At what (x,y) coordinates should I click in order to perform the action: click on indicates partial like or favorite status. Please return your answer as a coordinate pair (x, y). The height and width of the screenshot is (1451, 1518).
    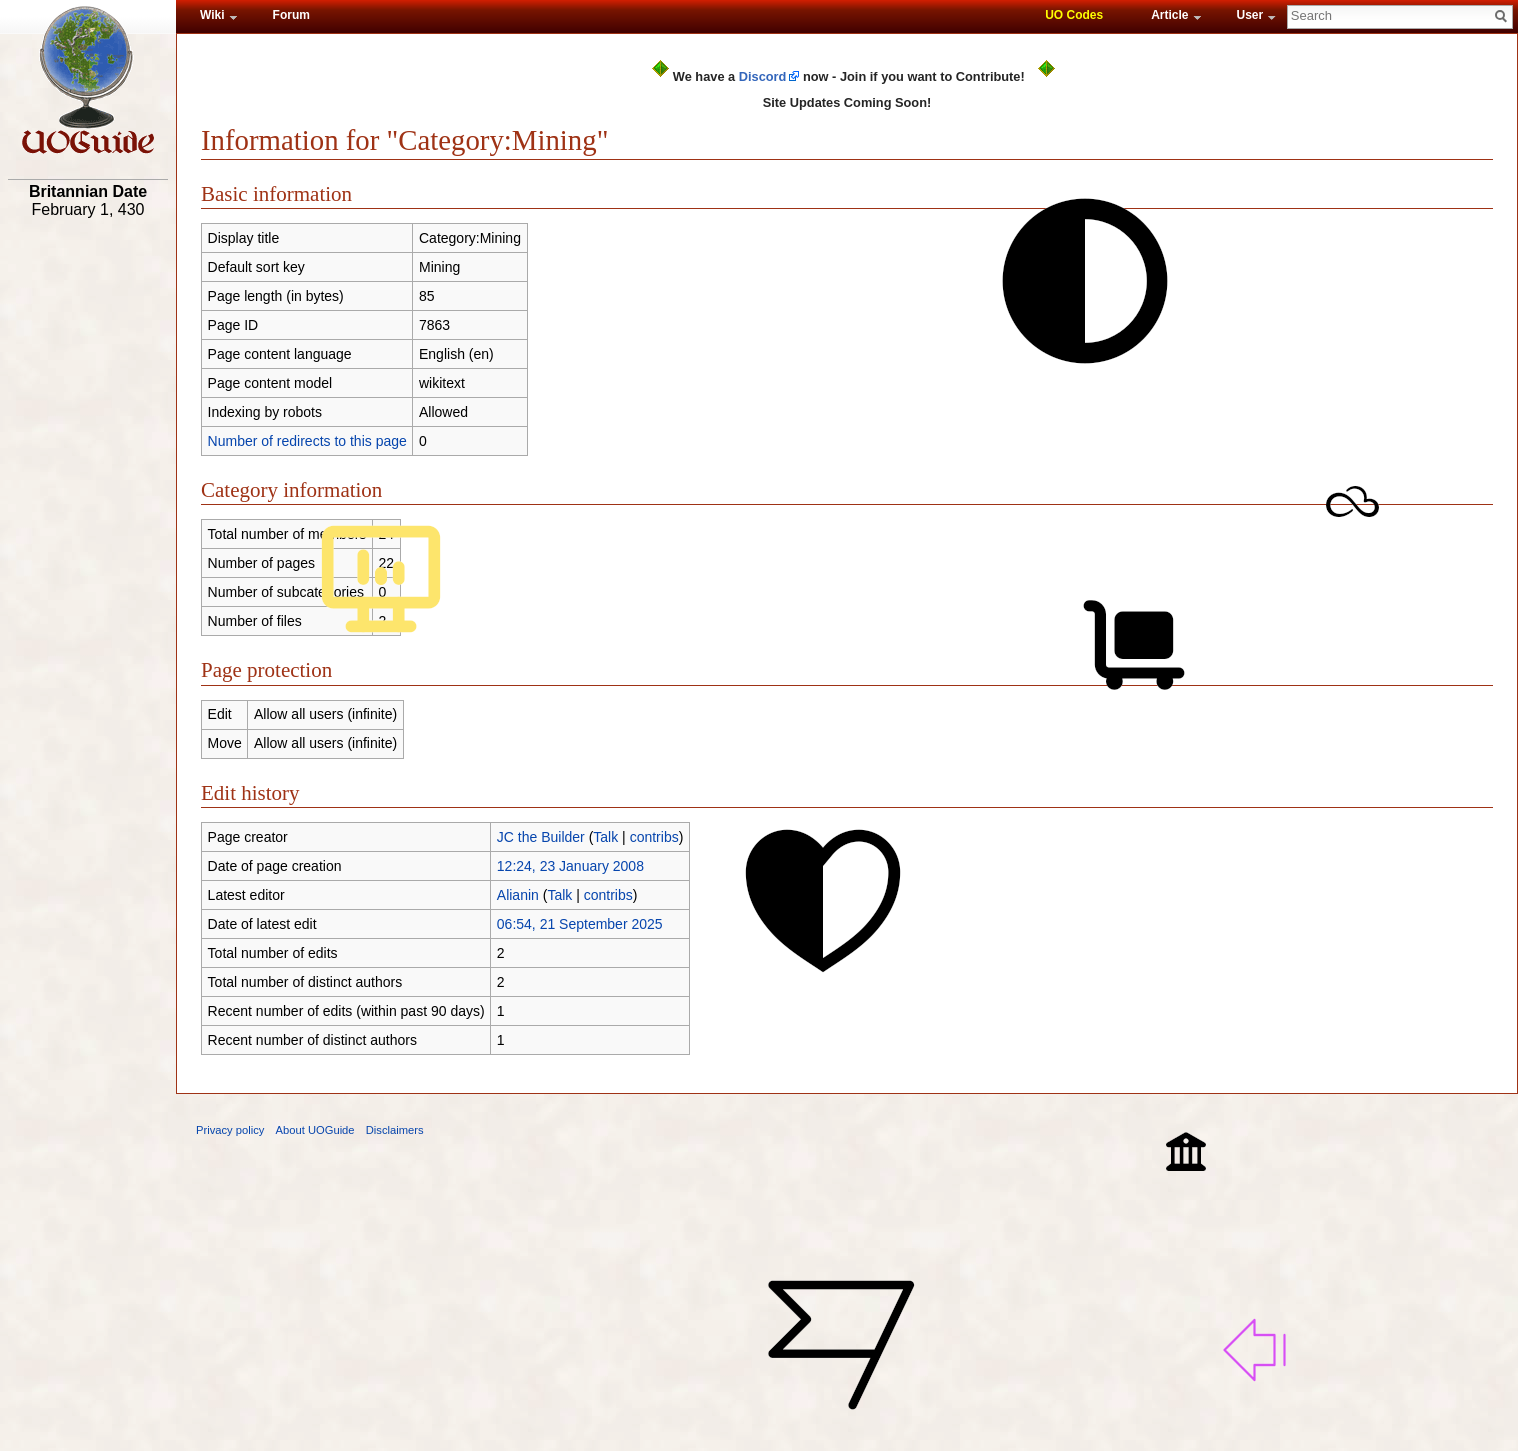
    Looking at the image, I should click on (823, 901).